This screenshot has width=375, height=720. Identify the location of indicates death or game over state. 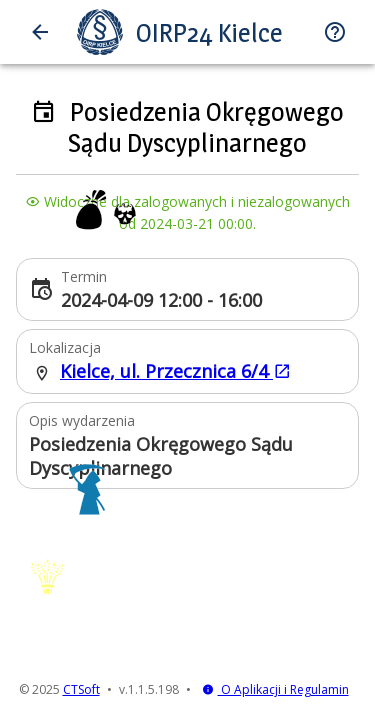
(88, 489).